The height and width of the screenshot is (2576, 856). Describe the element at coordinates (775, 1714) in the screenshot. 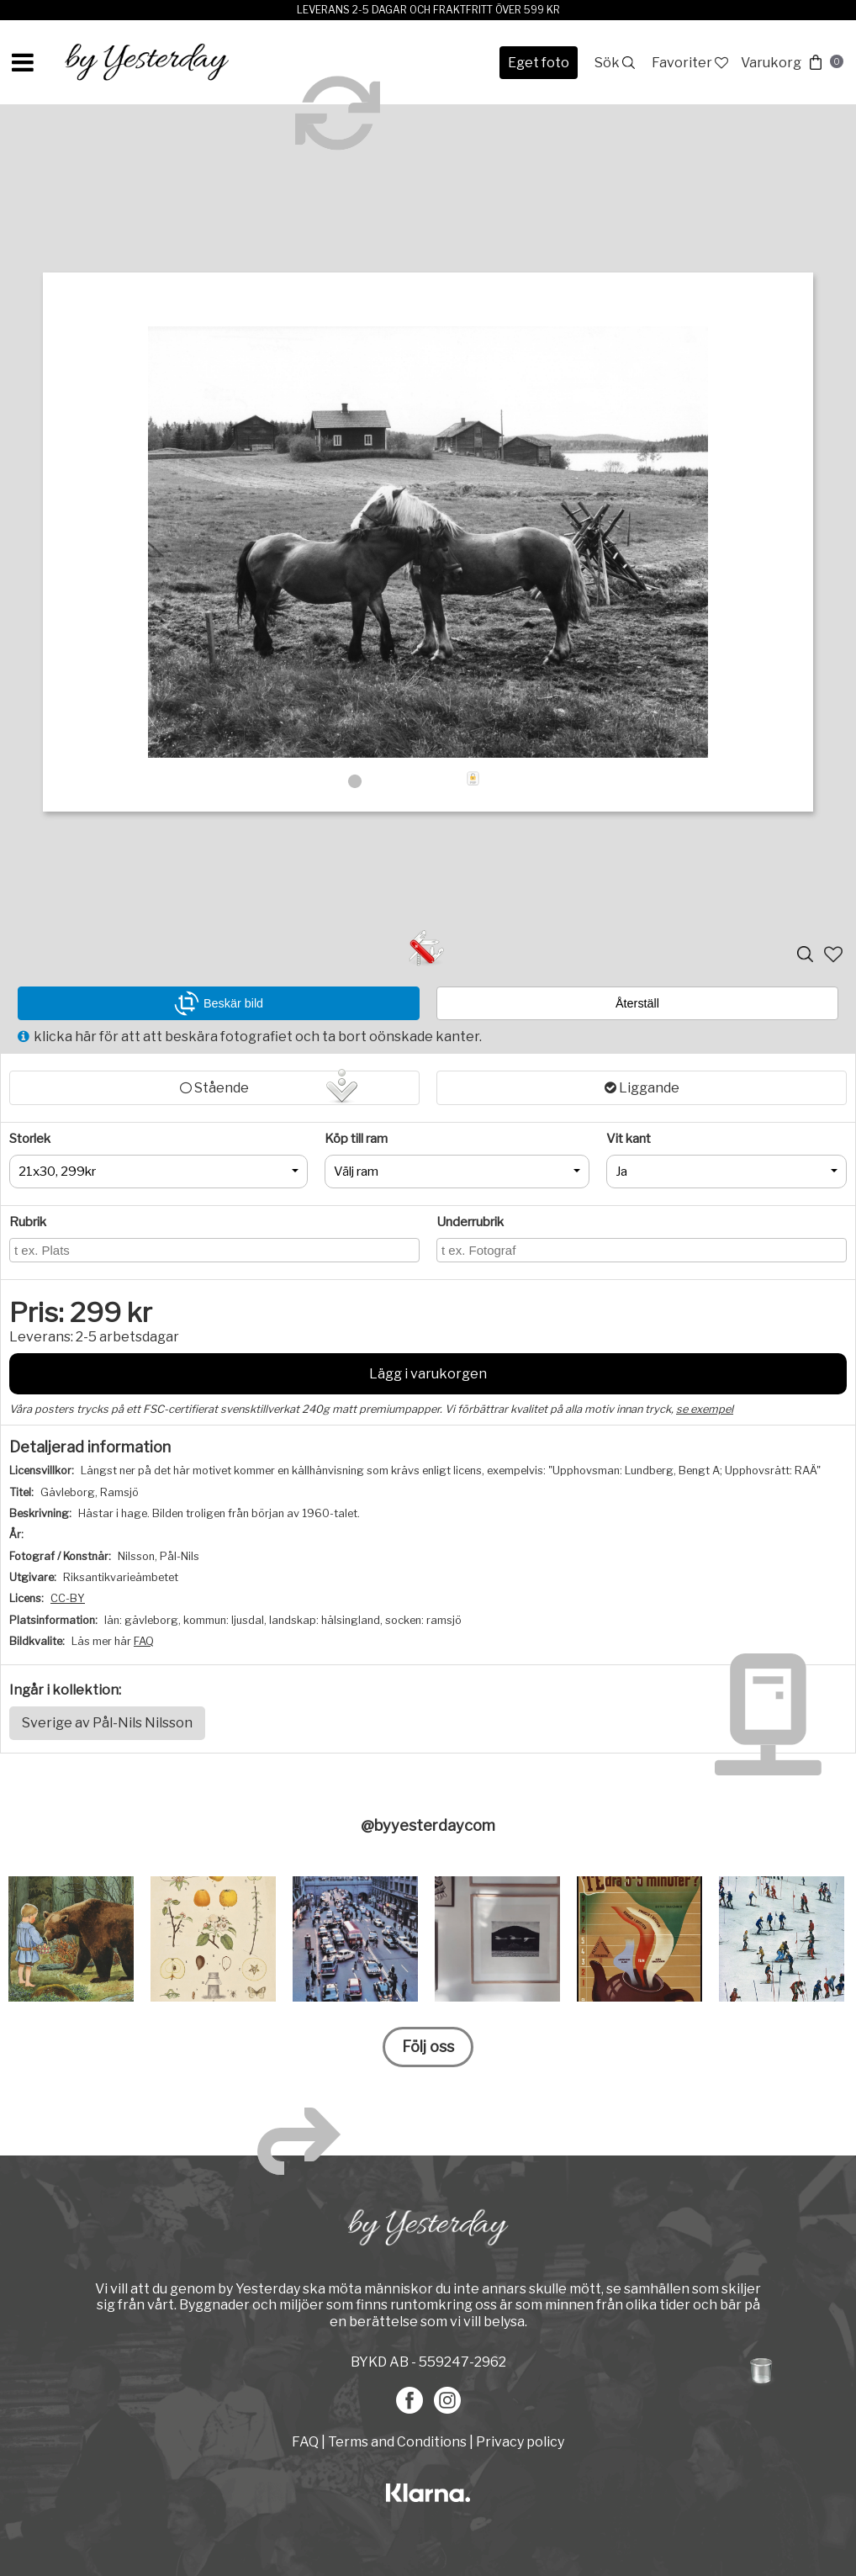

I see `access network server settings` at that location.